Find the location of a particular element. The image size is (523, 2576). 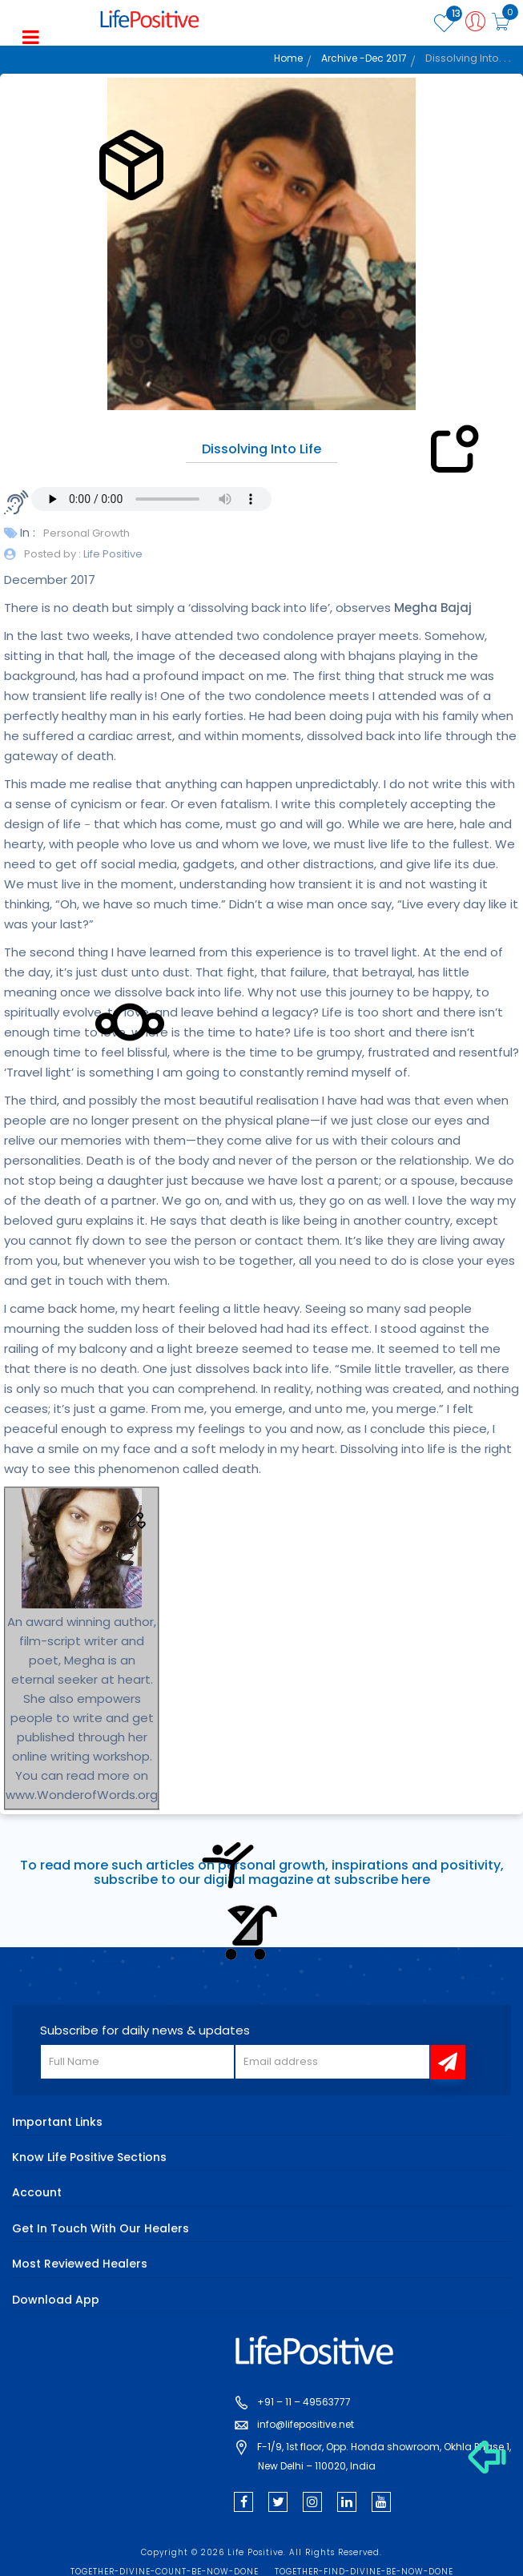

view notifications is located at coordinates (453, 450).